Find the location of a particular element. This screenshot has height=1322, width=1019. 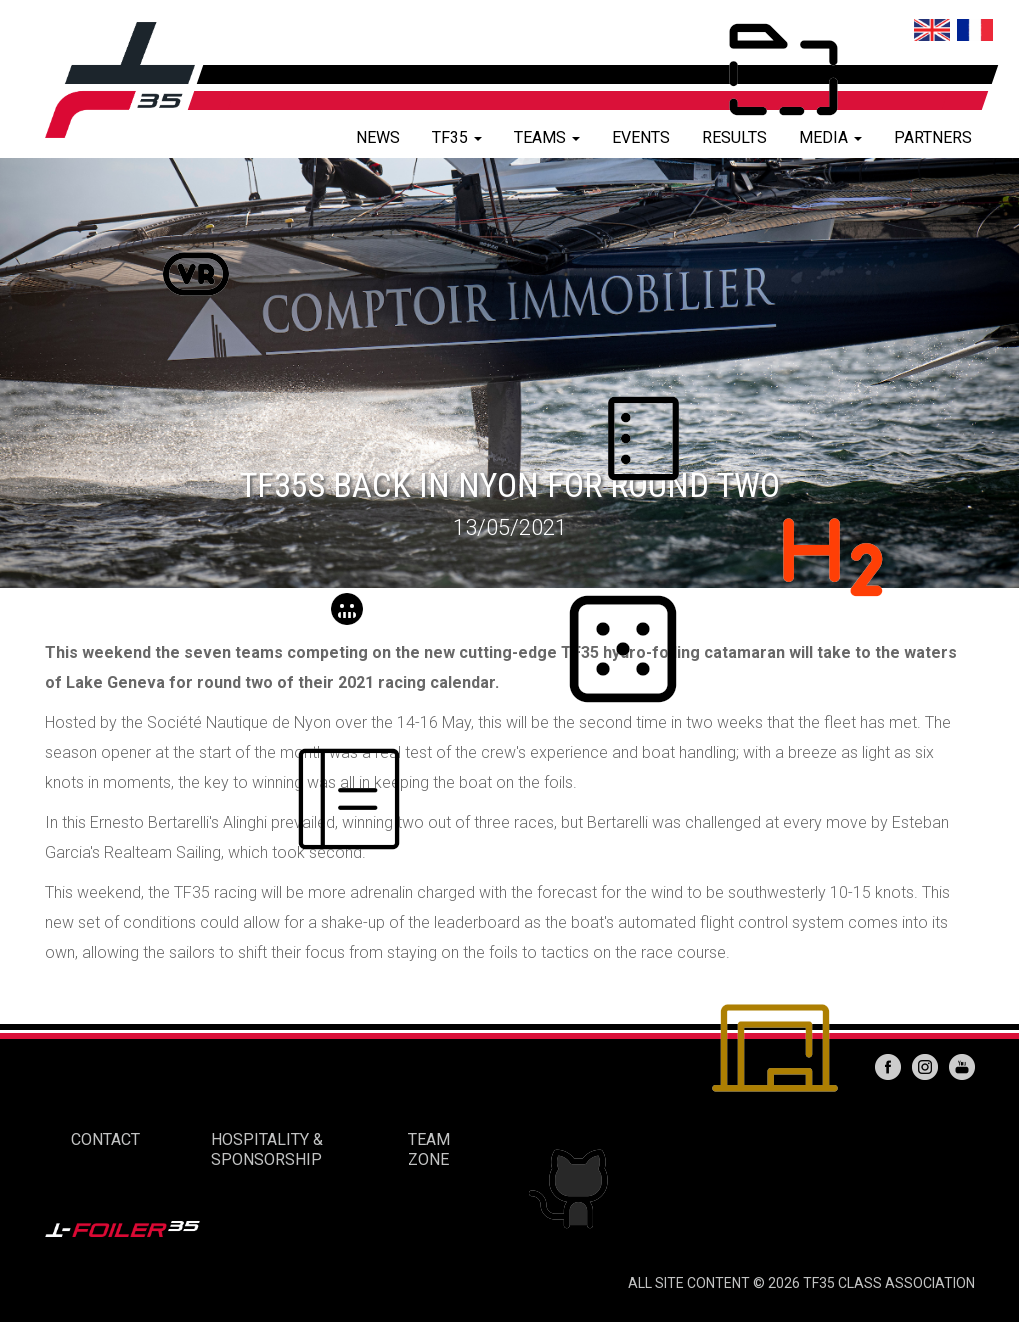

open notebook or notes app is located at coordinates (349, 799).